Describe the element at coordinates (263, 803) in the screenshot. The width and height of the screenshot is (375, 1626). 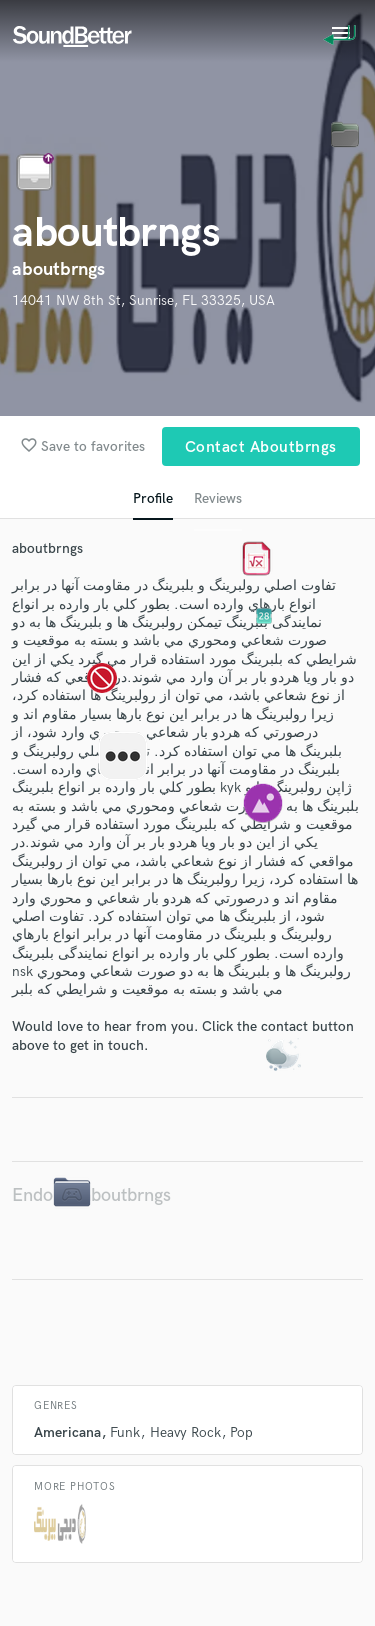
I see `access your photo library` at that location.